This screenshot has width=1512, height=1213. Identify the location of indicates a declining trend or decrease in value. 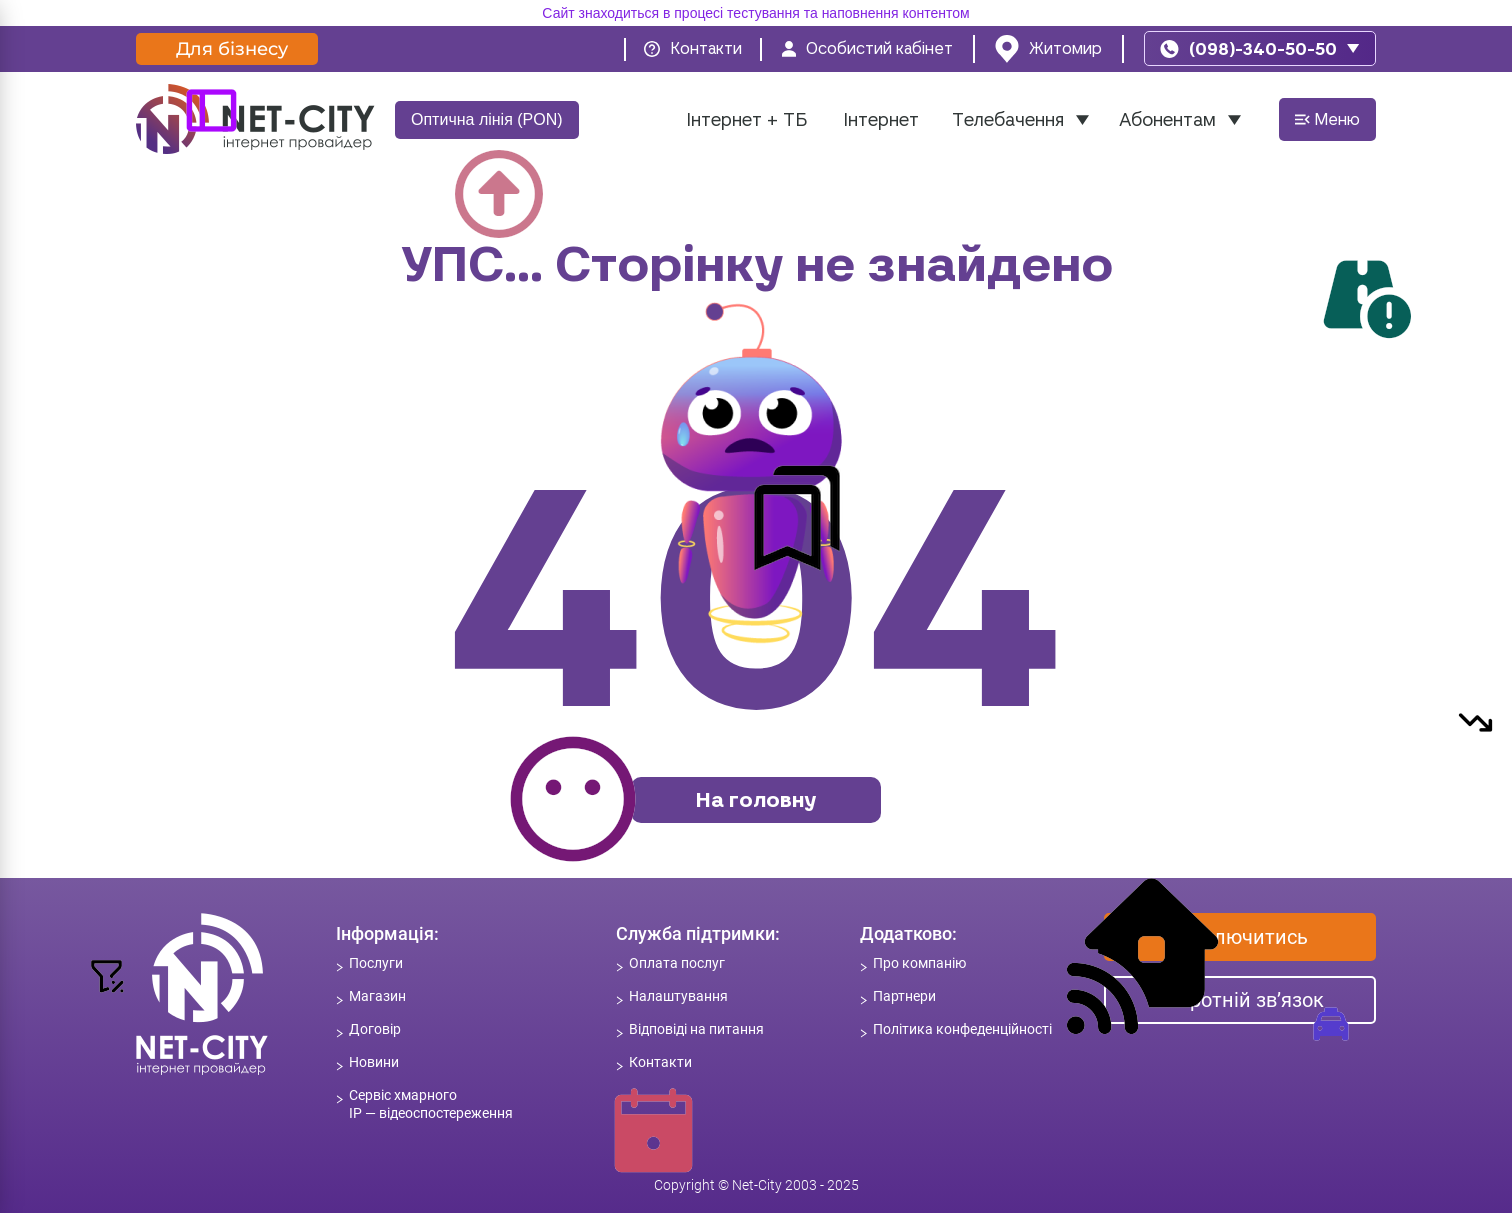
(1475, 722).